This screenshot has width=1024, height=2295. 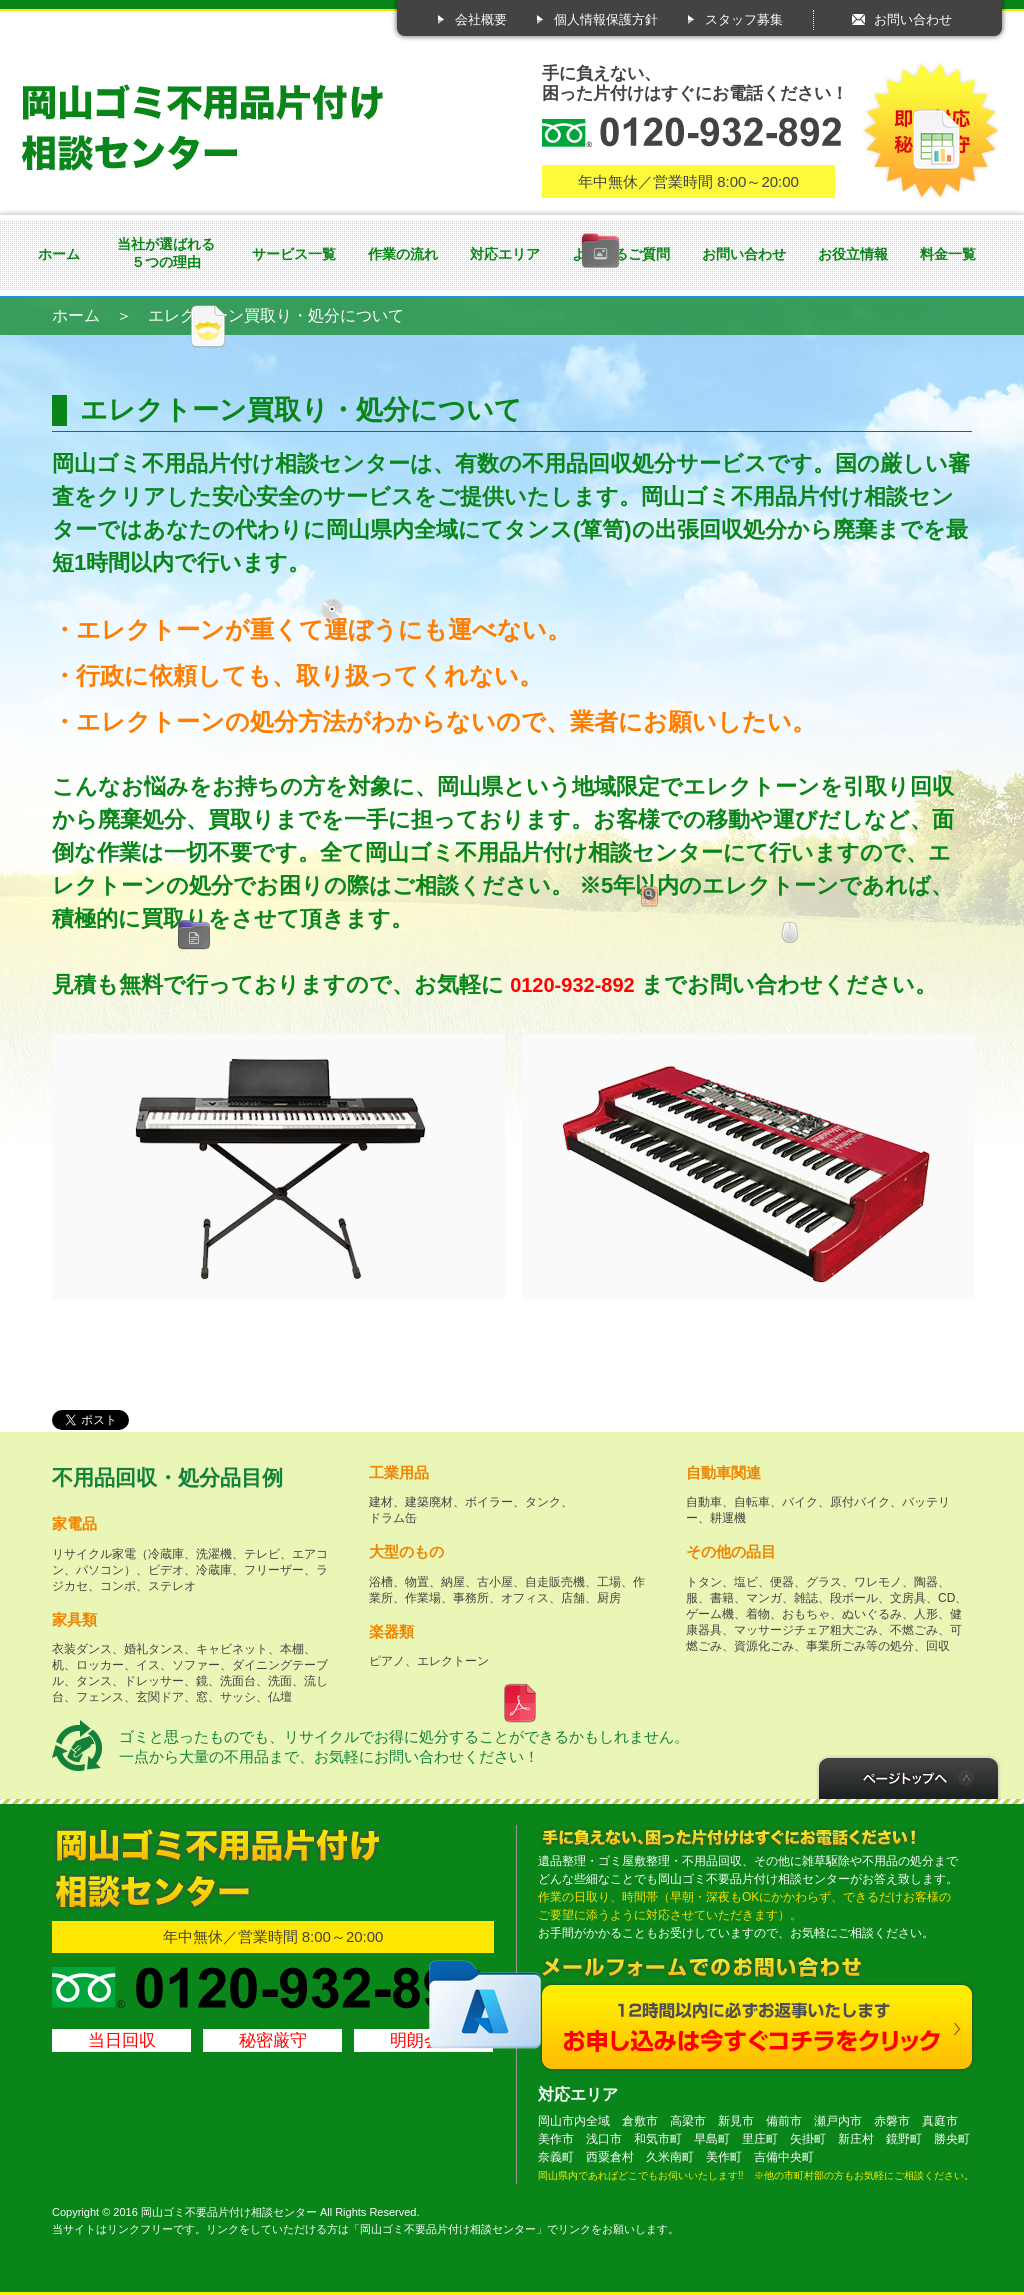 I want to click on nim programming language source file, so click(x=208, y=326).